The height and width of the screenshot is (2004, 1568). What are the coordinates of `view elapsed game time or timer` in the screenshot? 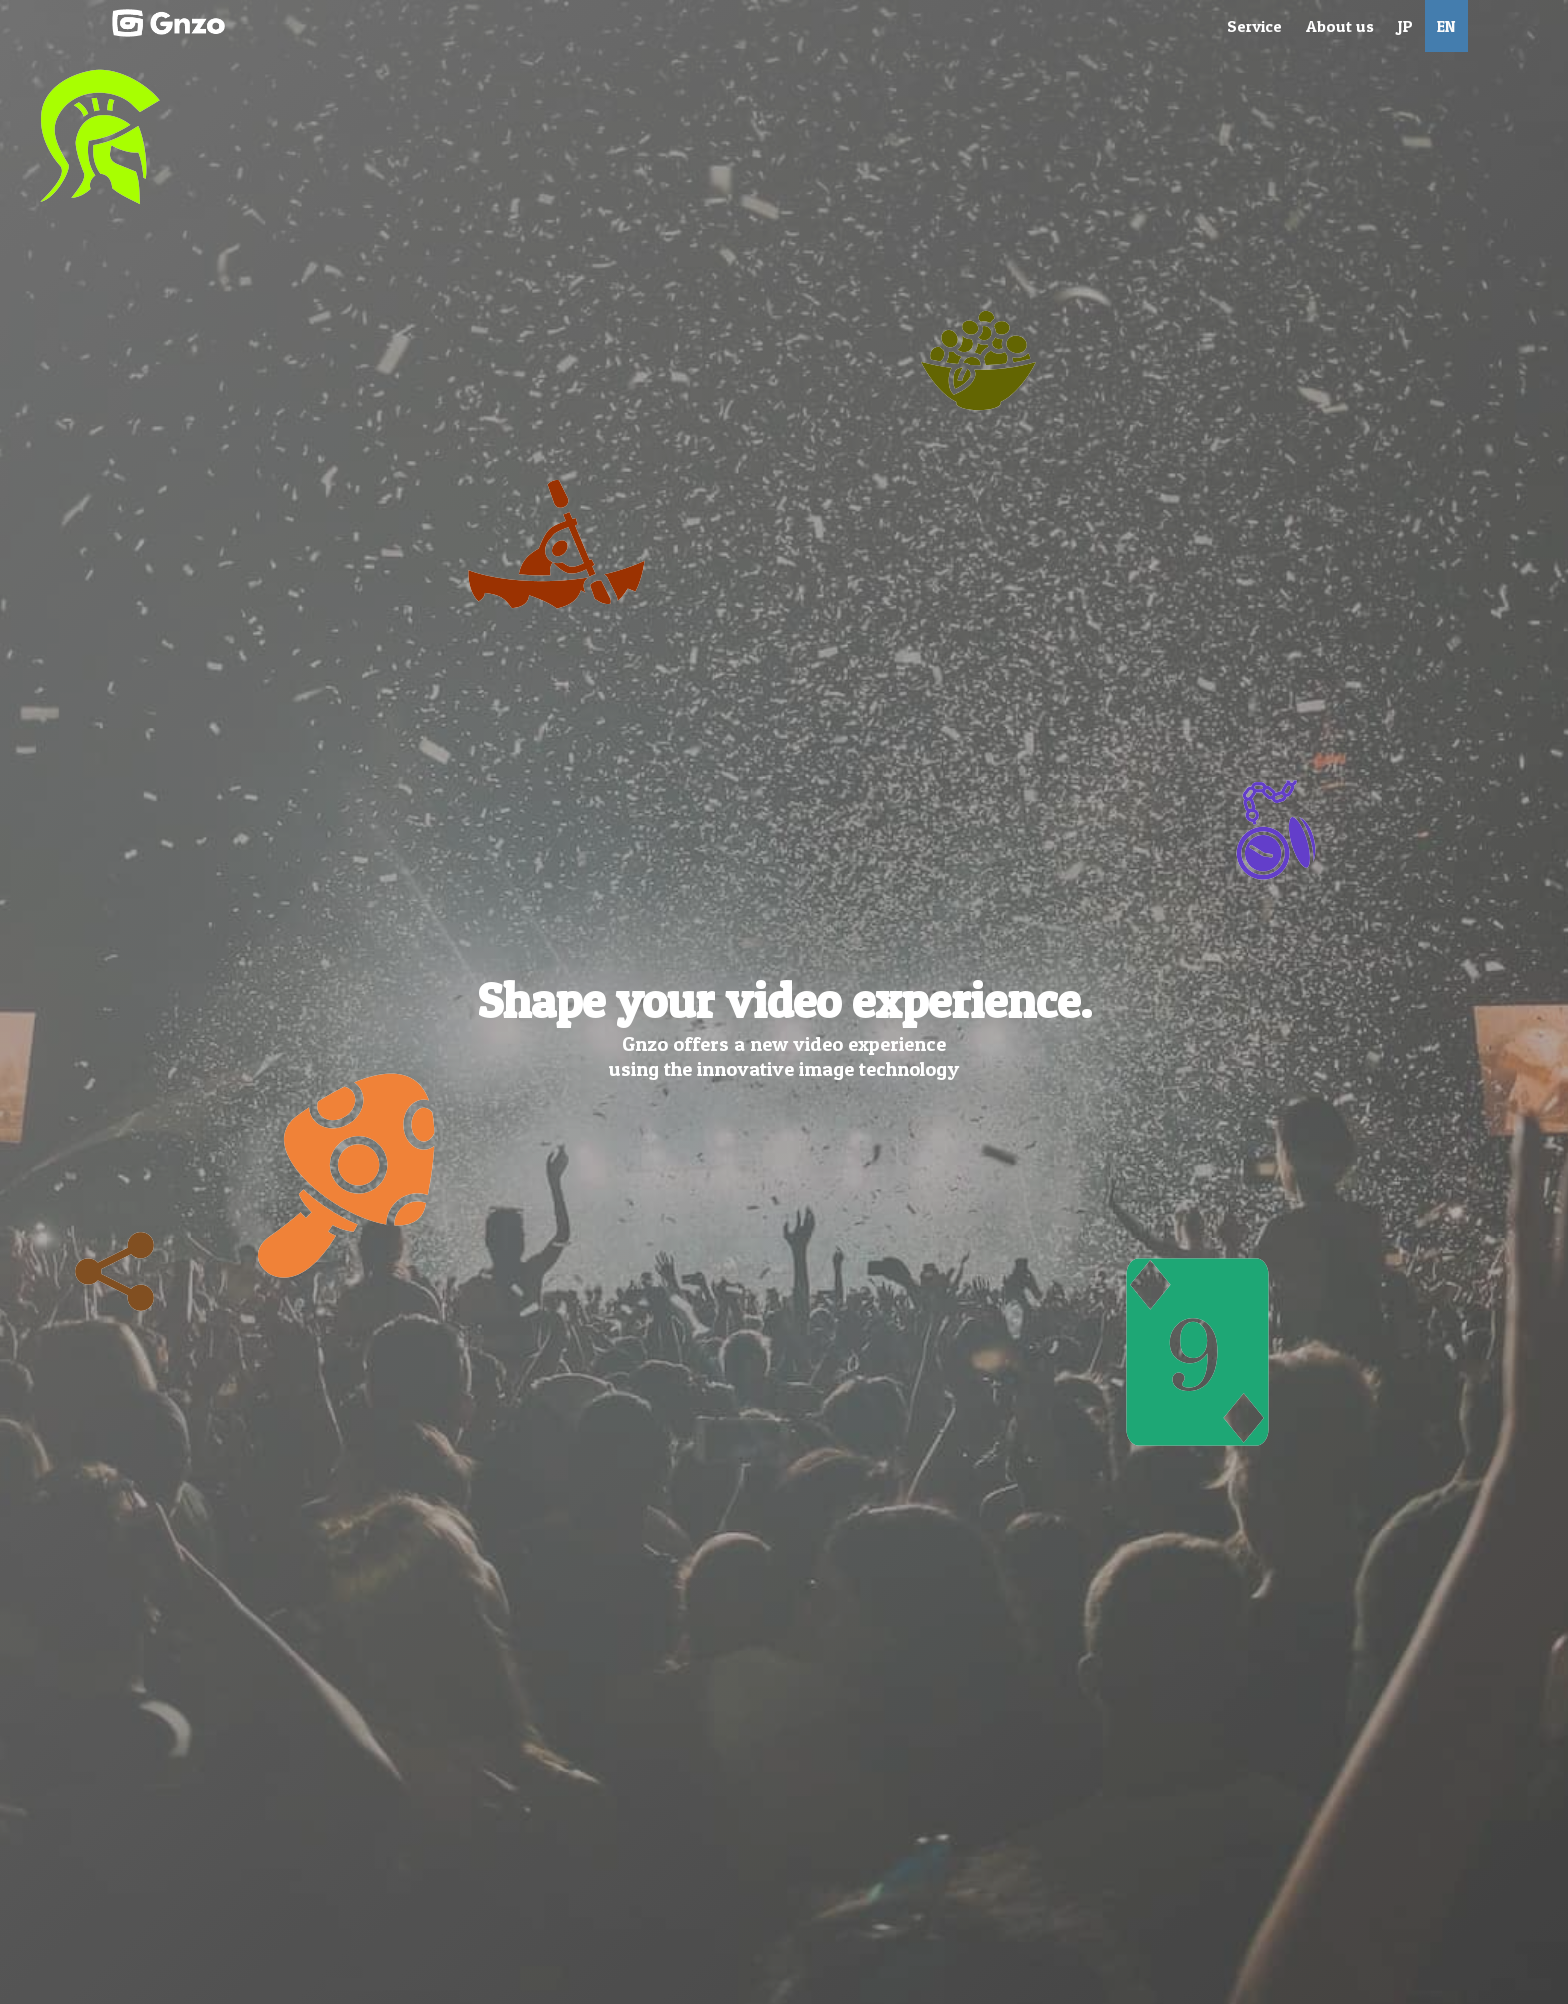 It's located at (1276, 830).